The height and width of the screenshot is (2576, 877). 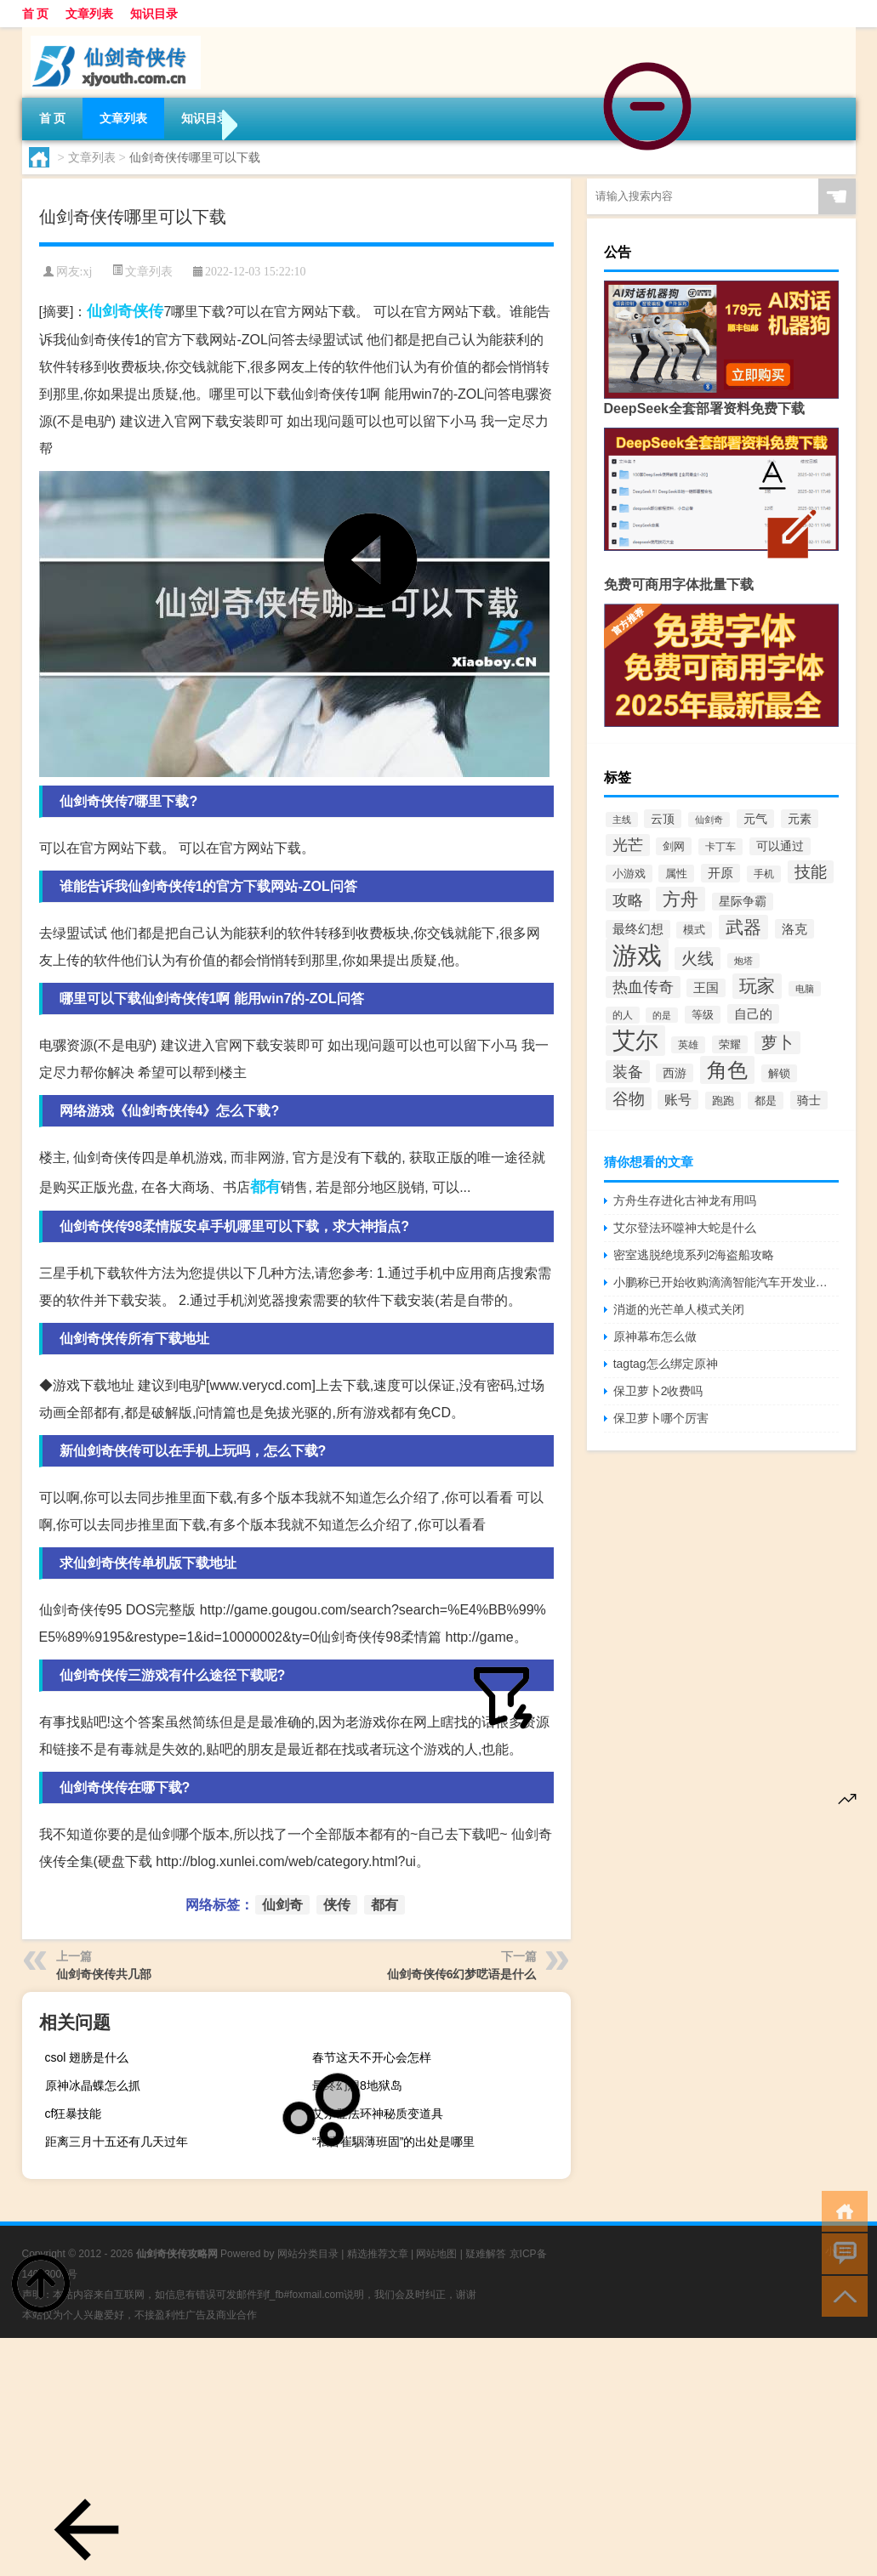 I want to click on remove an item from a list or cart, so click(x=647, y=106).